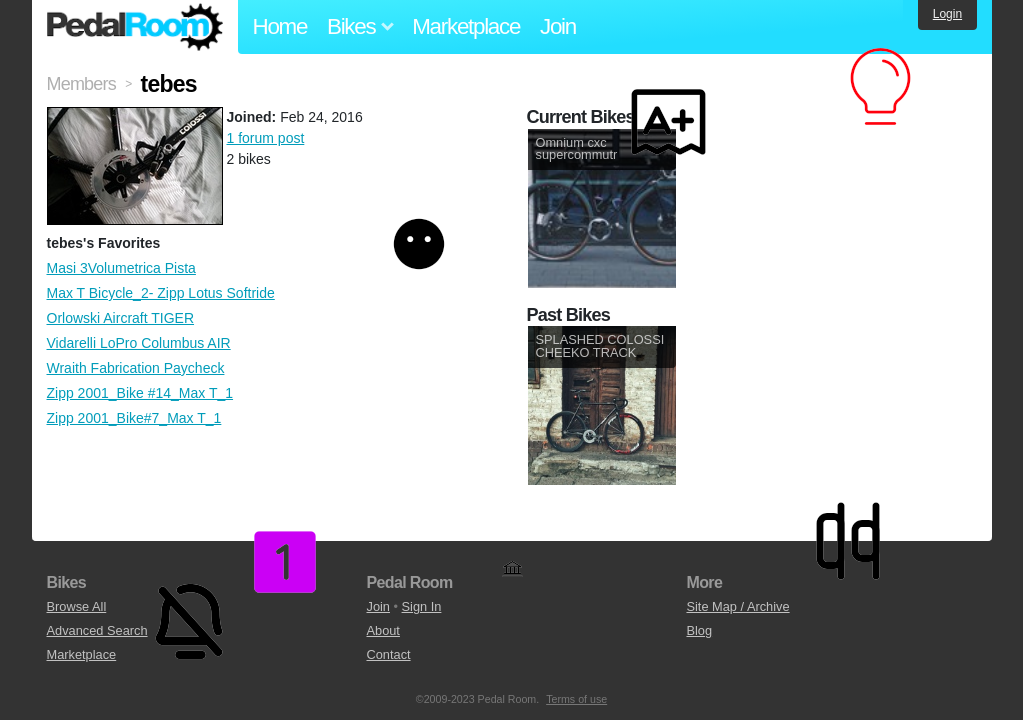  I want to click on a neutral or blank emoji reaction, so click(419, 244).